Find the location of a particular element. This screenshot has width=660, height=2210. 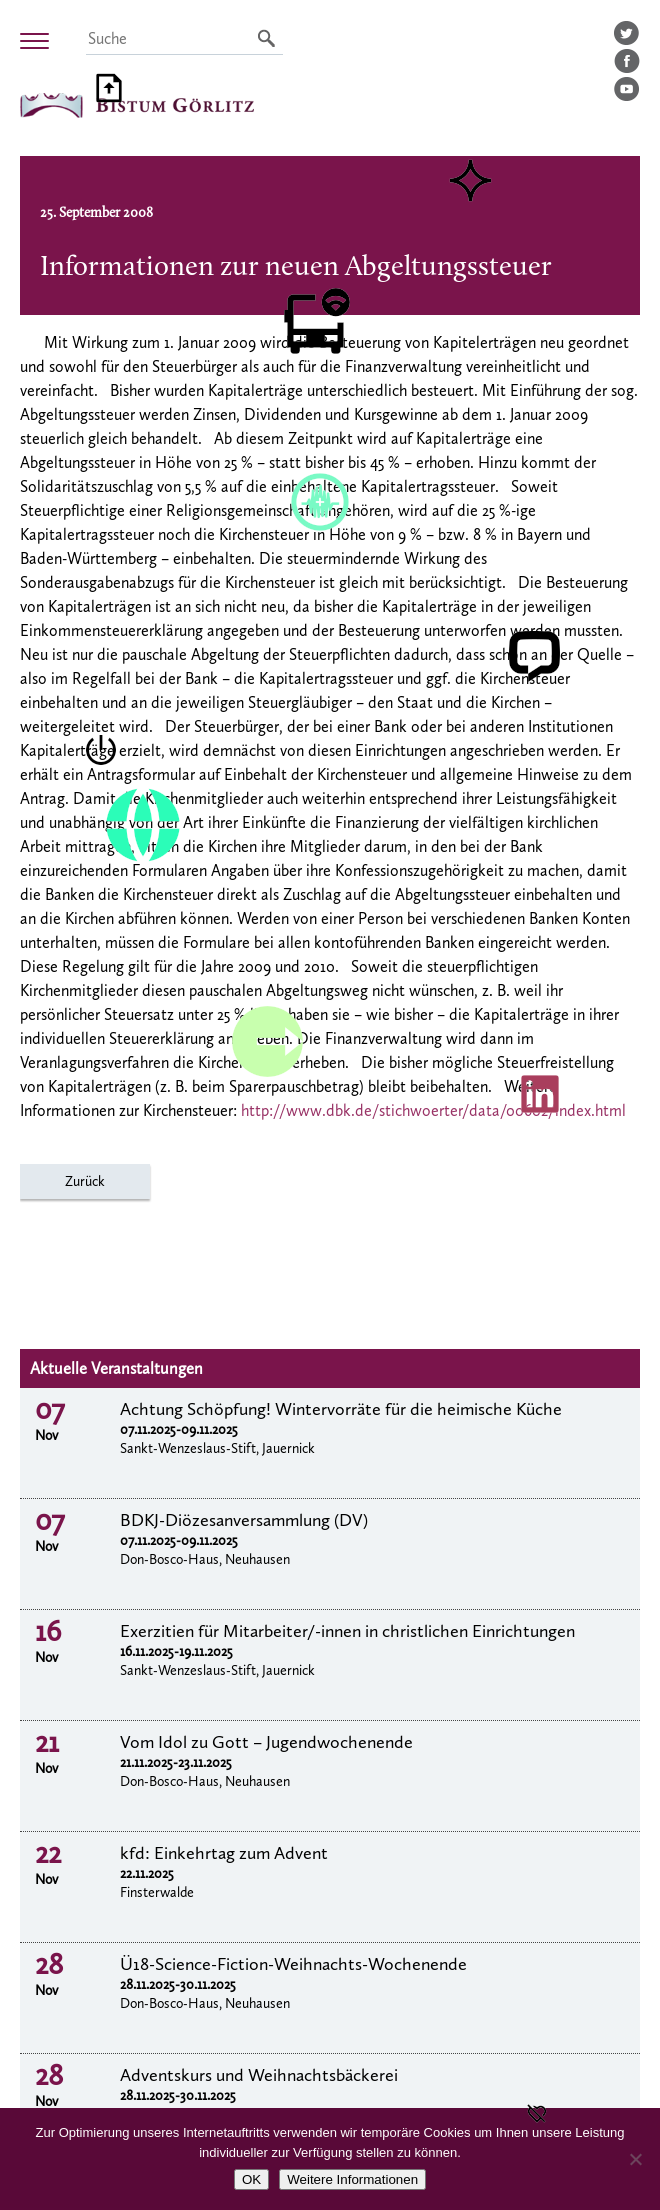

power off or shut down the device is located at coordinates (101, 750).